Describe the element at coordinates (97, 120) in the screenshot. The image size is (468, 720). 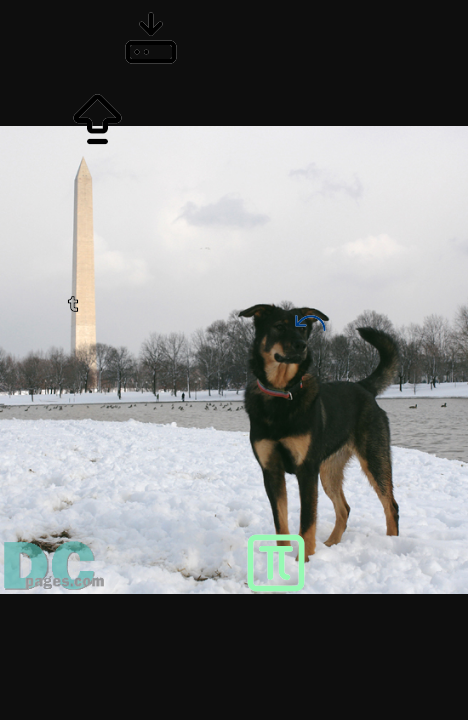
I see `upload file to cloud or server` at that location.